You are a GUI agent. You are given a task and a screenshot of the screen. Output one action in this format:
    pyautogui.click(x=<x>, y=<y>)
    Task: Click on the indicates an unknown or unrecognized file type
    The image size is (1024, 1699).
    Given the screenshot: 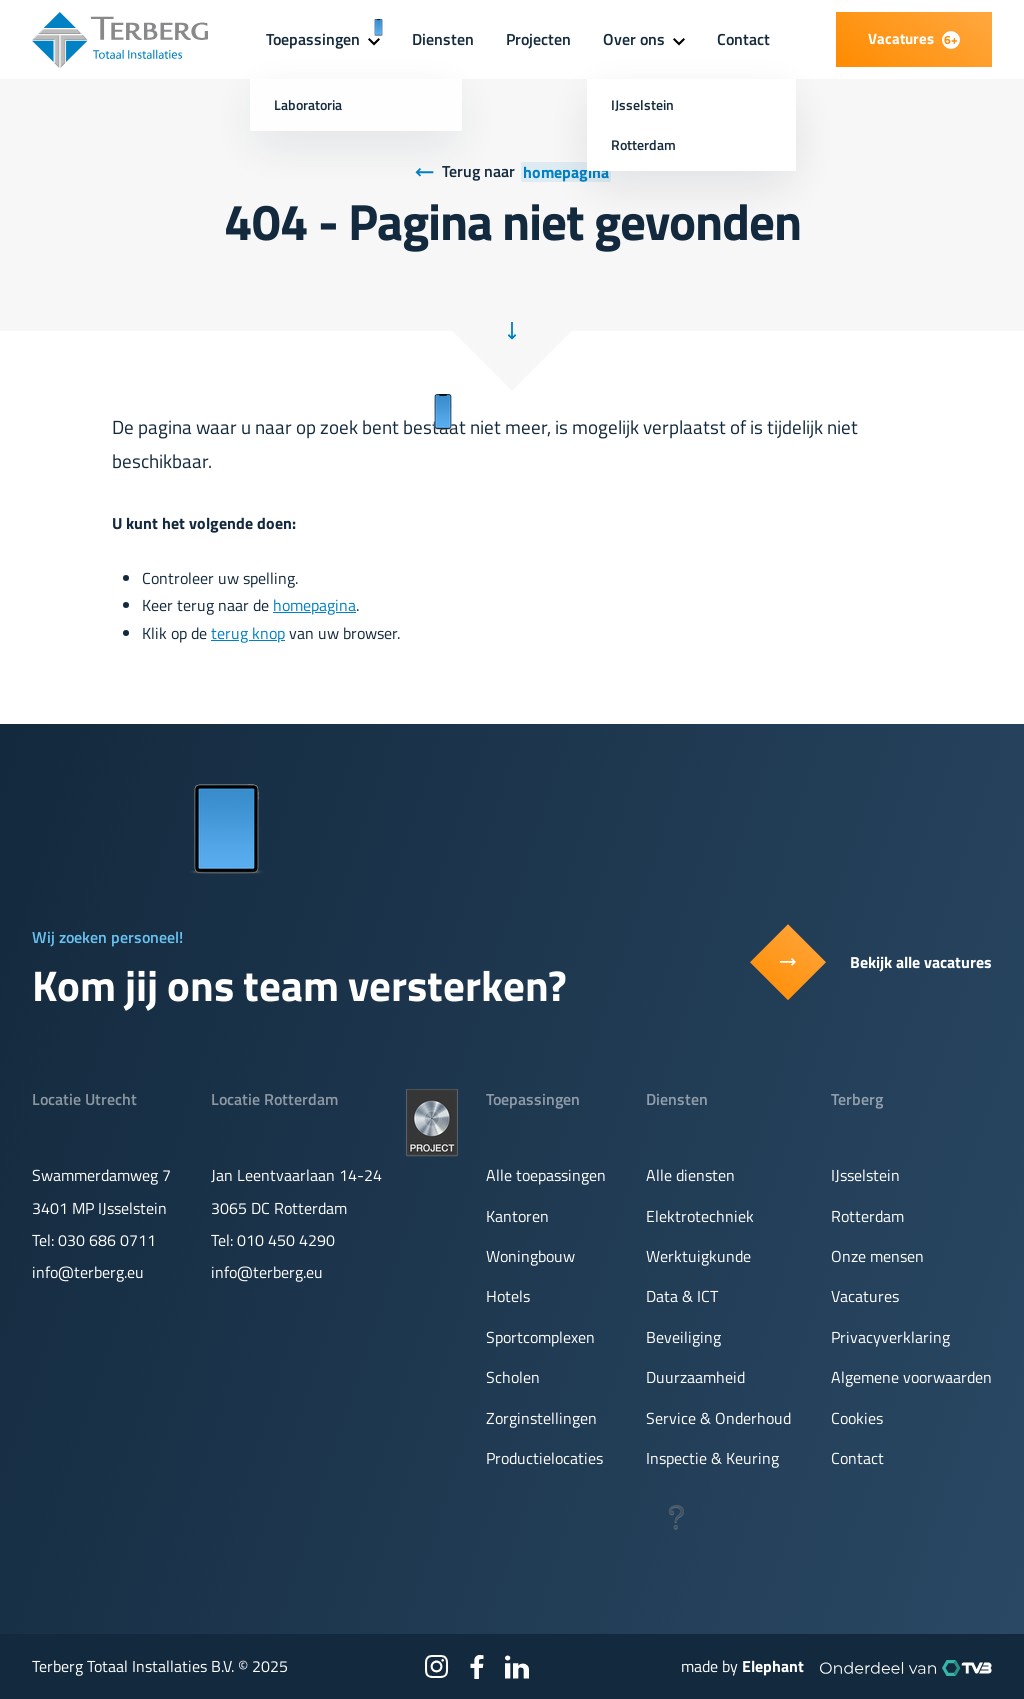 What is the action you would take?
    pyautogui.click(x=676, y=1517)
    